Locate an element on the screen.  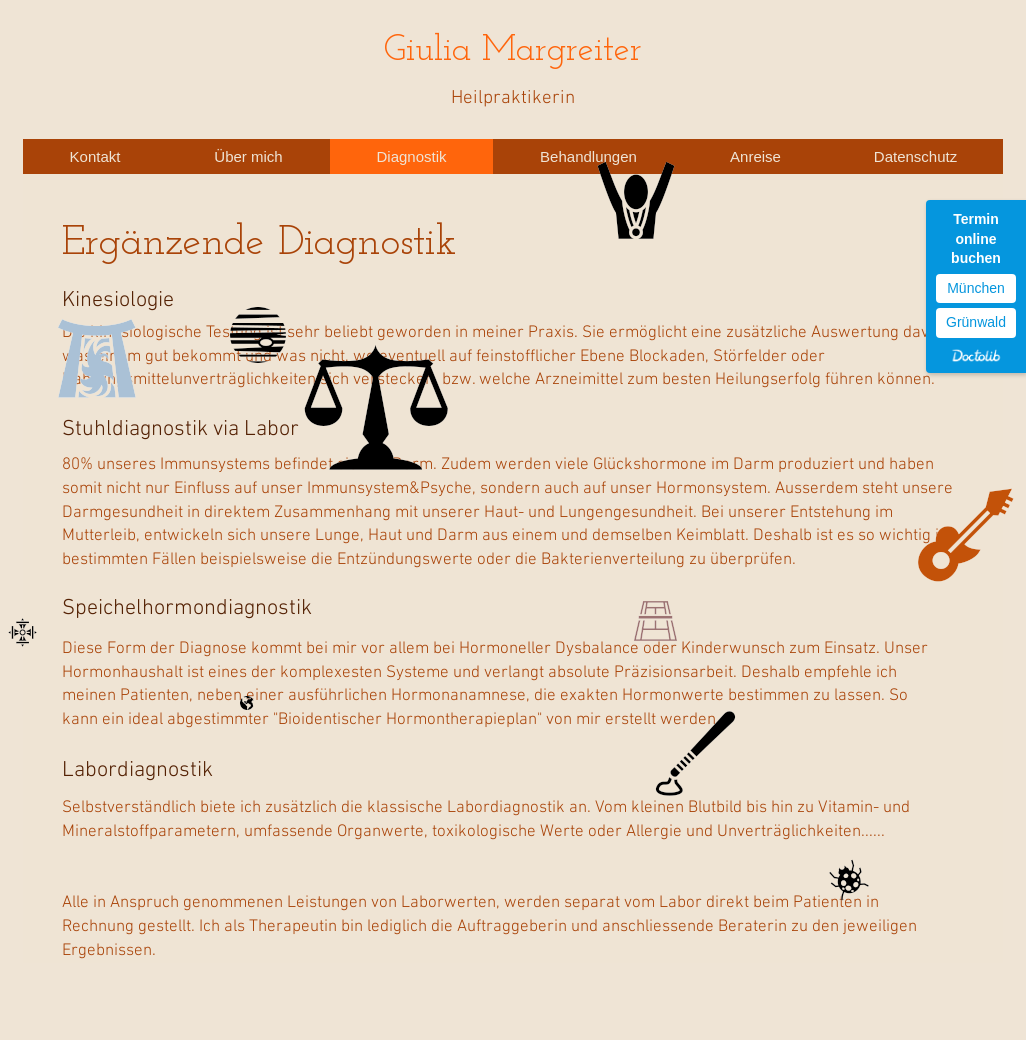
access legal or terms of service information is located at coordinates (376, 405).